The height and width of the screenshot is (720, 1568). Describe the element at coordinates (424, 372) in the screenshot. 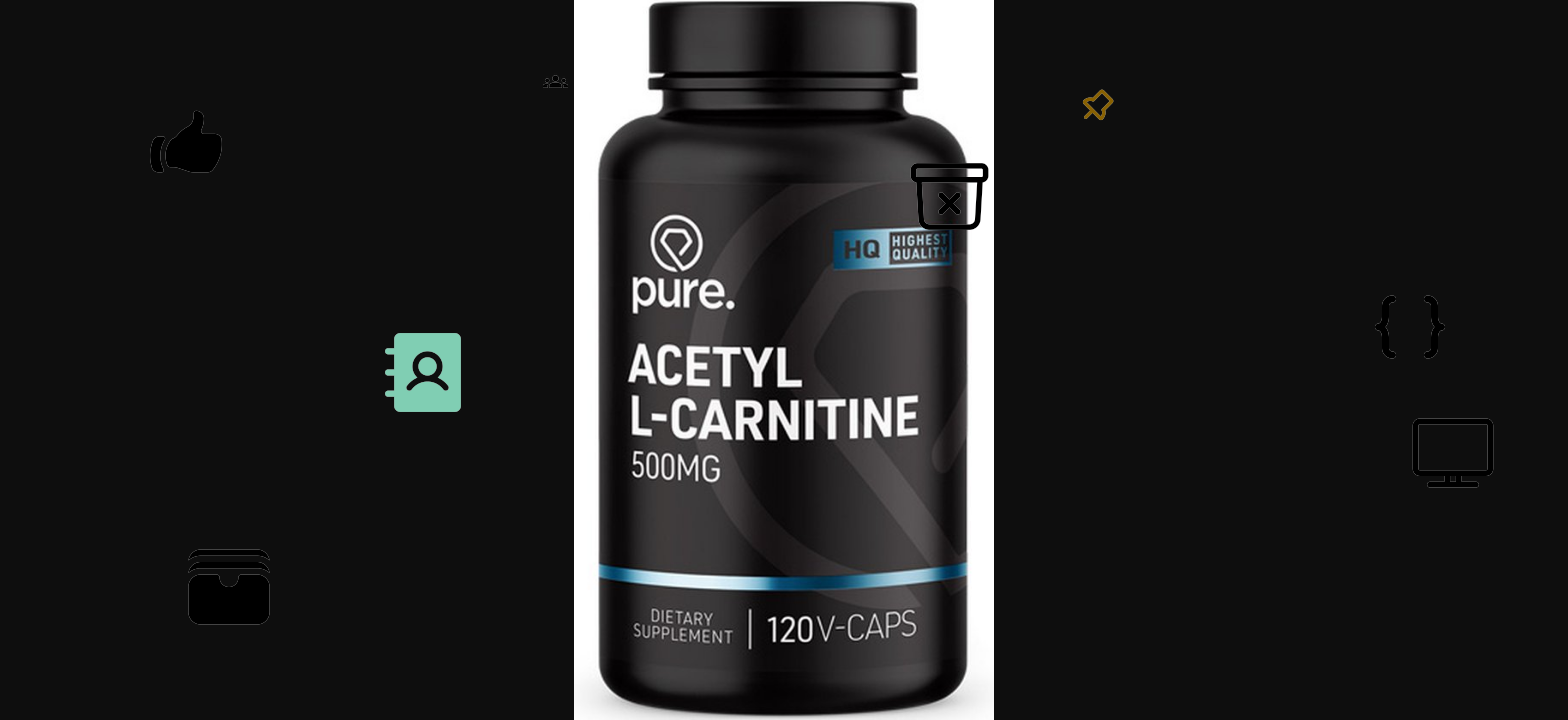

I see `open your contacts list` at that location.